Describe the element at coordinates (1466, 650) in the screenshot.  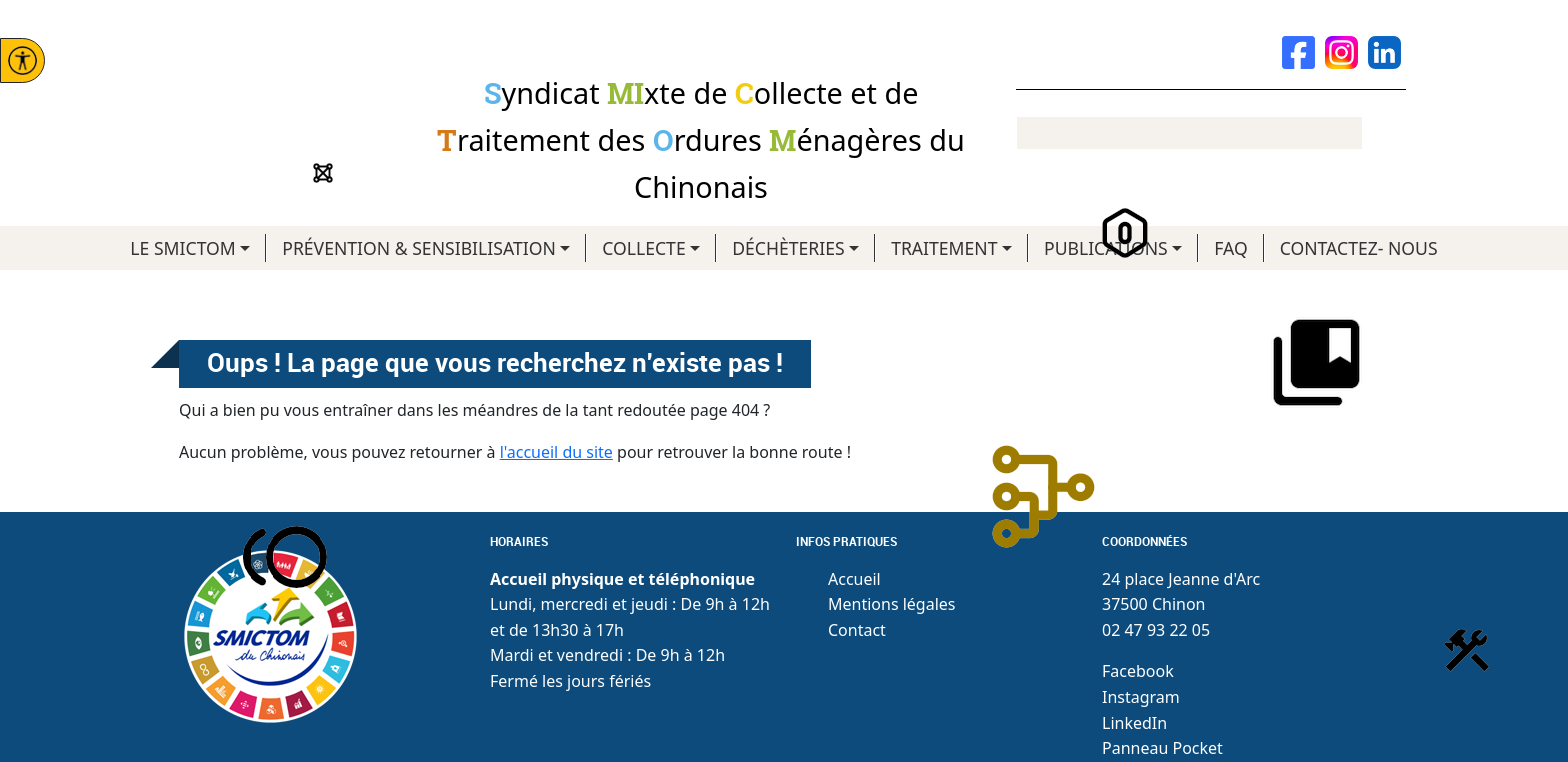
I see `access settings or tools` at that location.